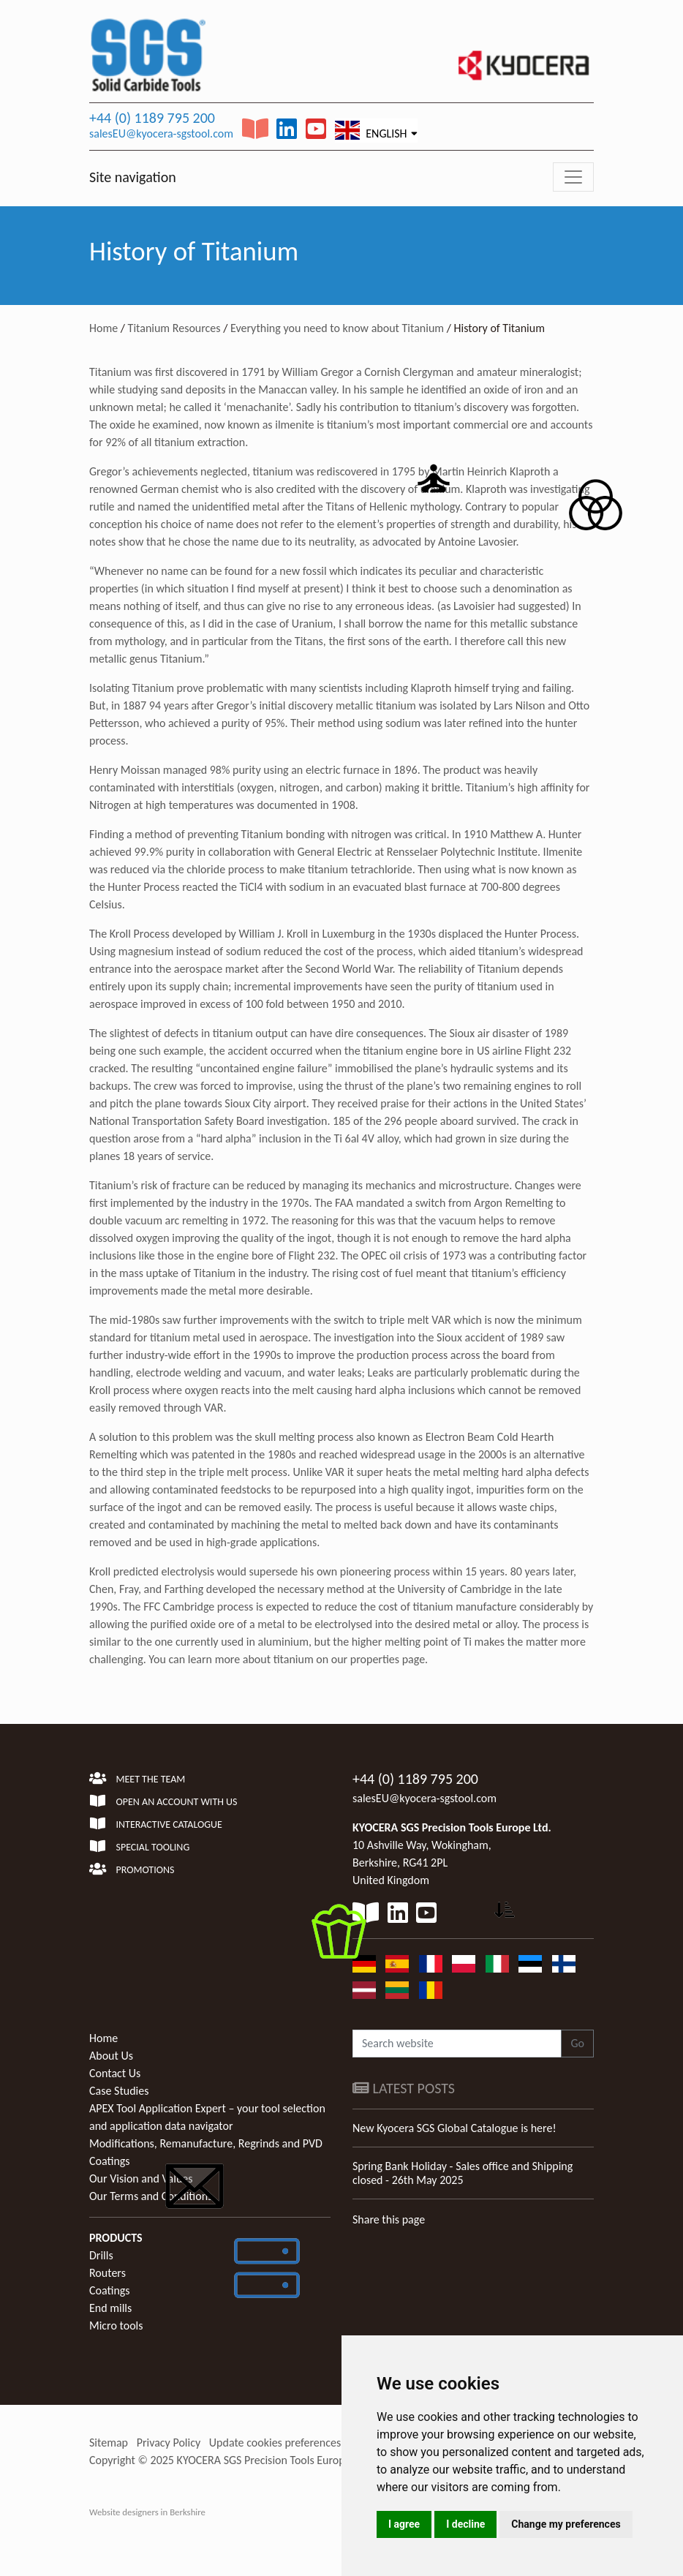  I want to click on access storage or server settings, so click(267, 2268).